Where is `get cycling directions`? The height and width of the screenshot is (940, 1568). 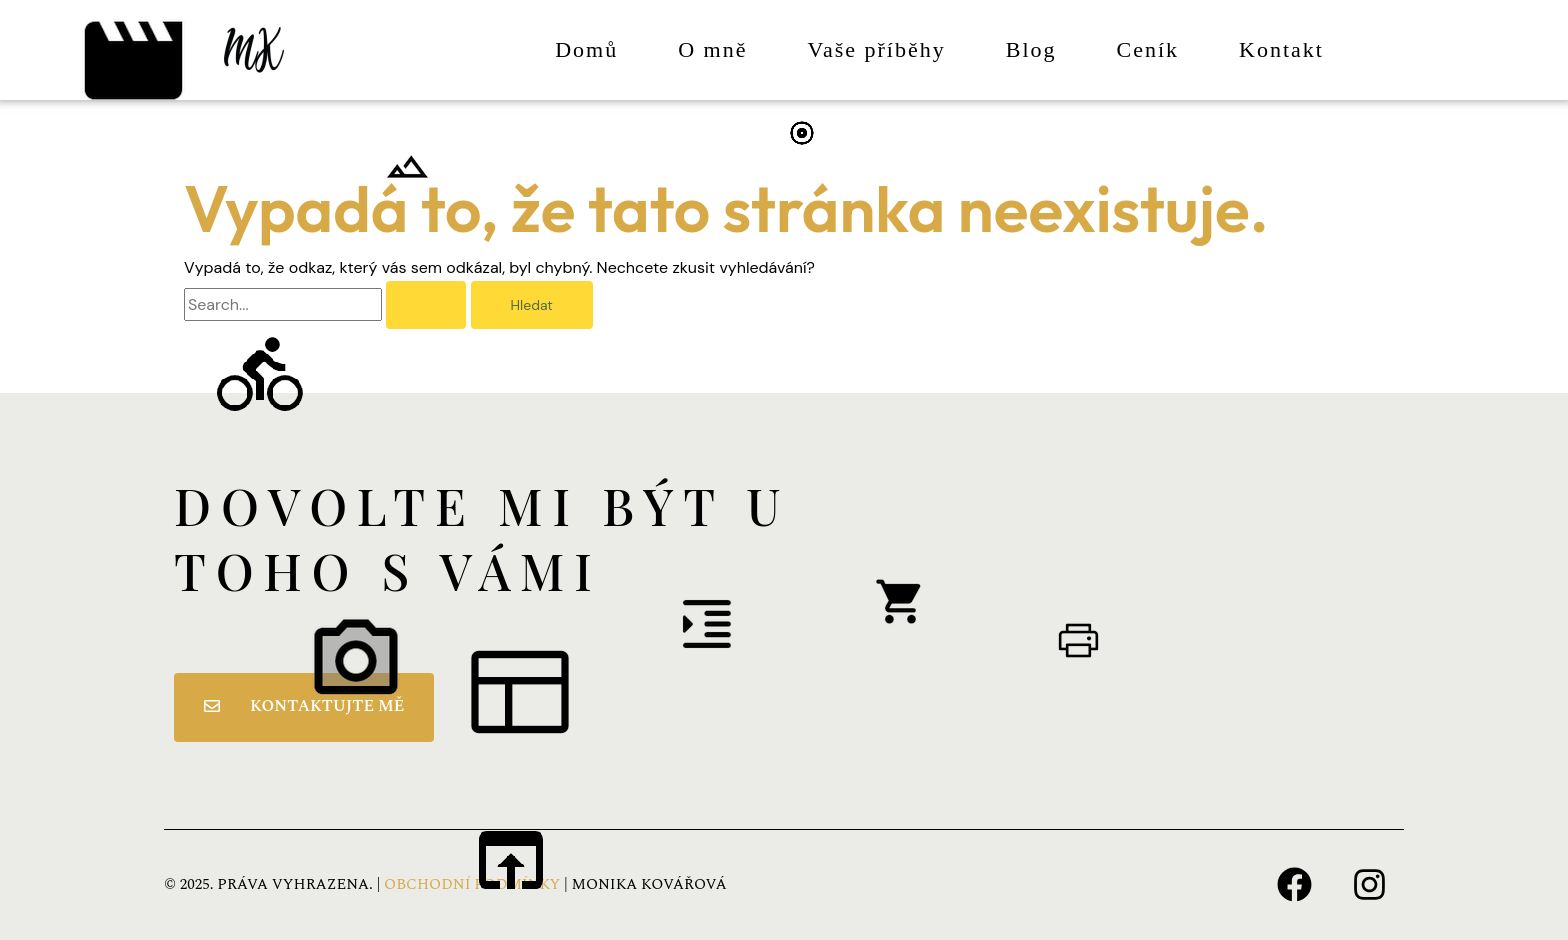
get cycling directions is located at coordinates (260, 375).